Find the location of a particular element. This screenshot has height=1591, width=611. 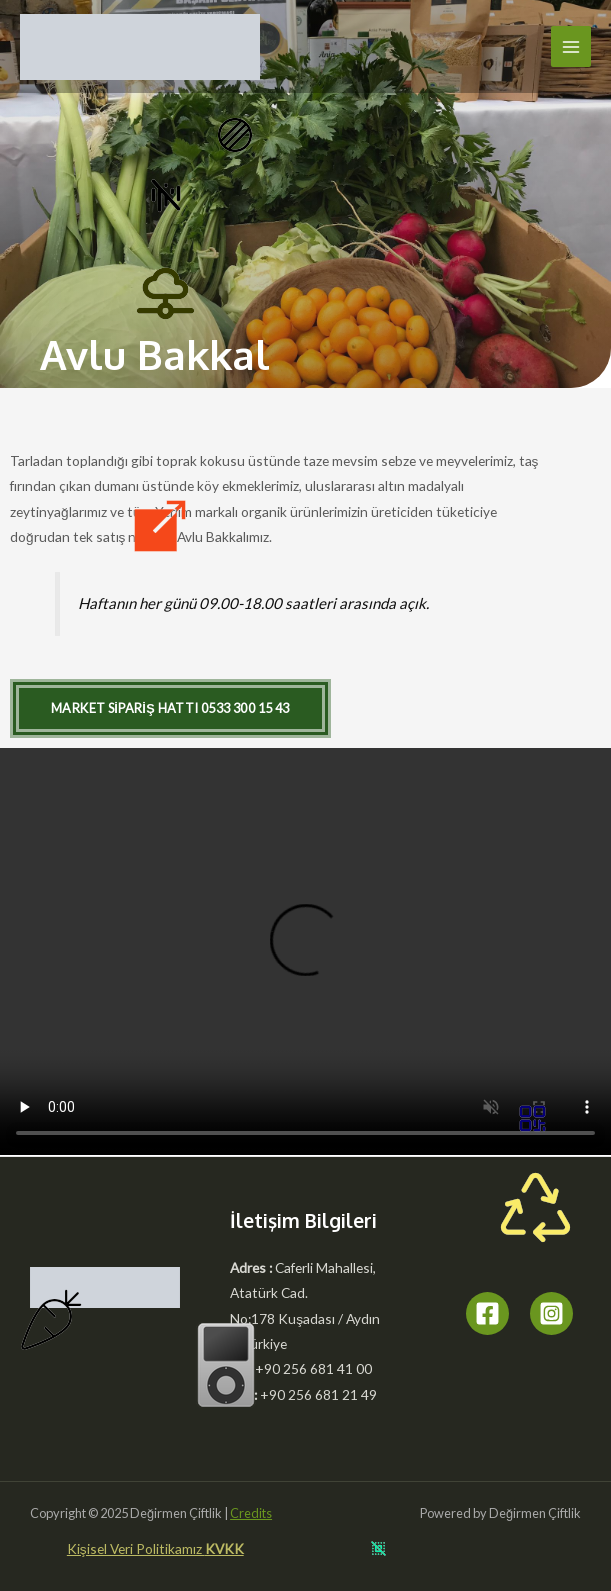

recycle or move item to trash is located at coordinates (535, 1207).